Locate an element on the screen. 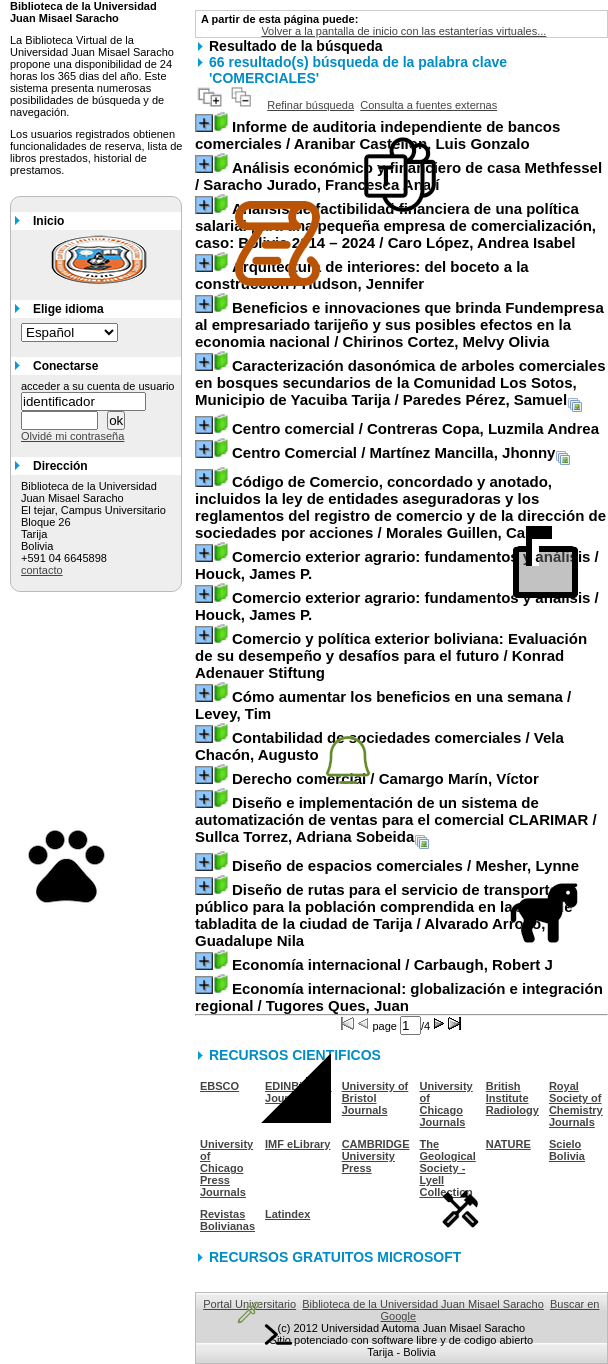 The image size is (608, 1364). pick a color from the screen is located at coordinates (248, 1312).